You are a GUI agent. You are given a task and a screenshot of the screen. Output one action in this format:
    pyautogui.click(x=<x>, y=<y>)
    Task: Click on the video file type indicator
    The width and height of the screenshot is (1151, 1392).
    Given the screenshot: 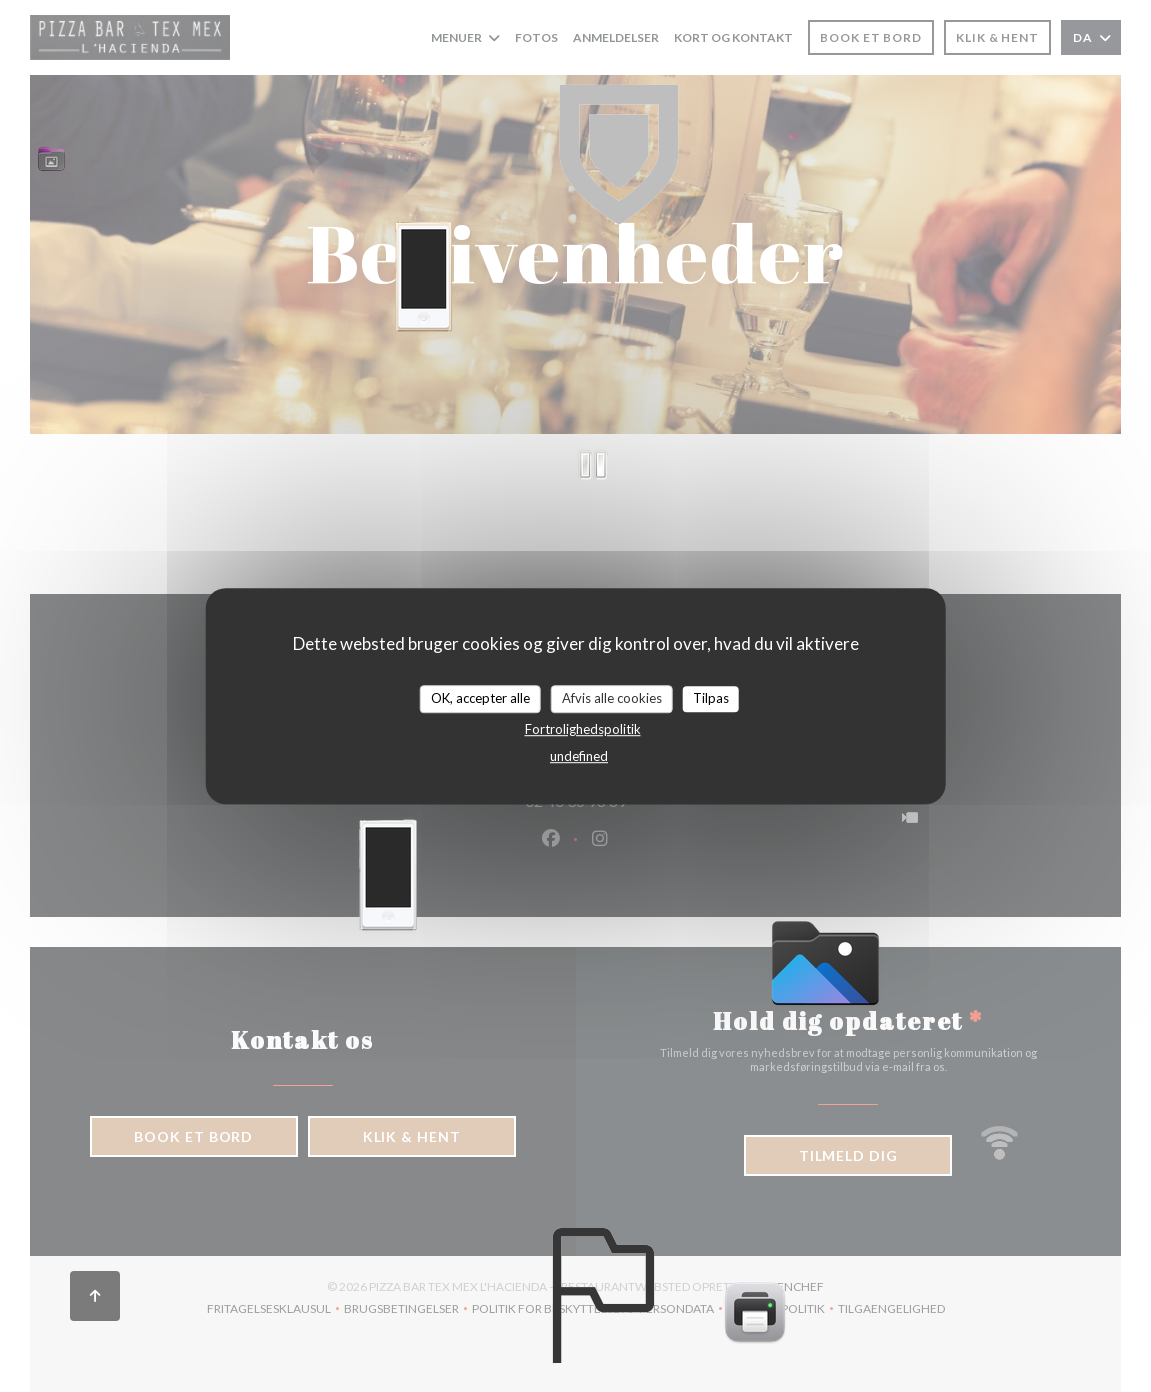 What is the action you would take?
    pyautogui.click(x=910, y=817)
    